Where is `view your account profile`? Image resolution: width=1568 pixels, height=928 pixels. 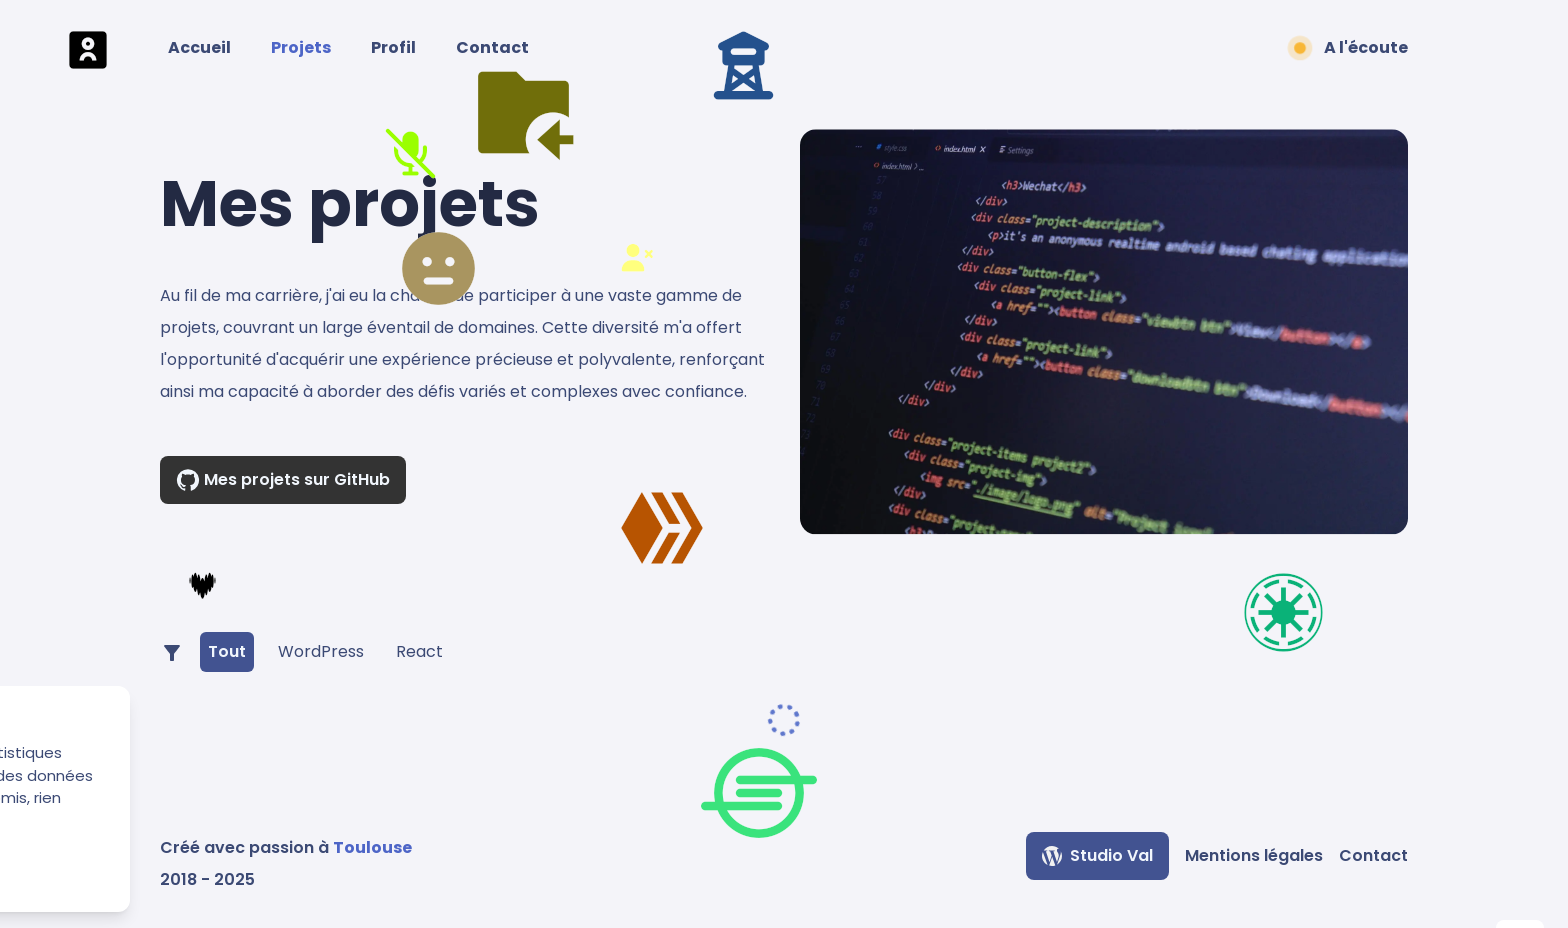
view your account profile is located at coordinates (88, 50).